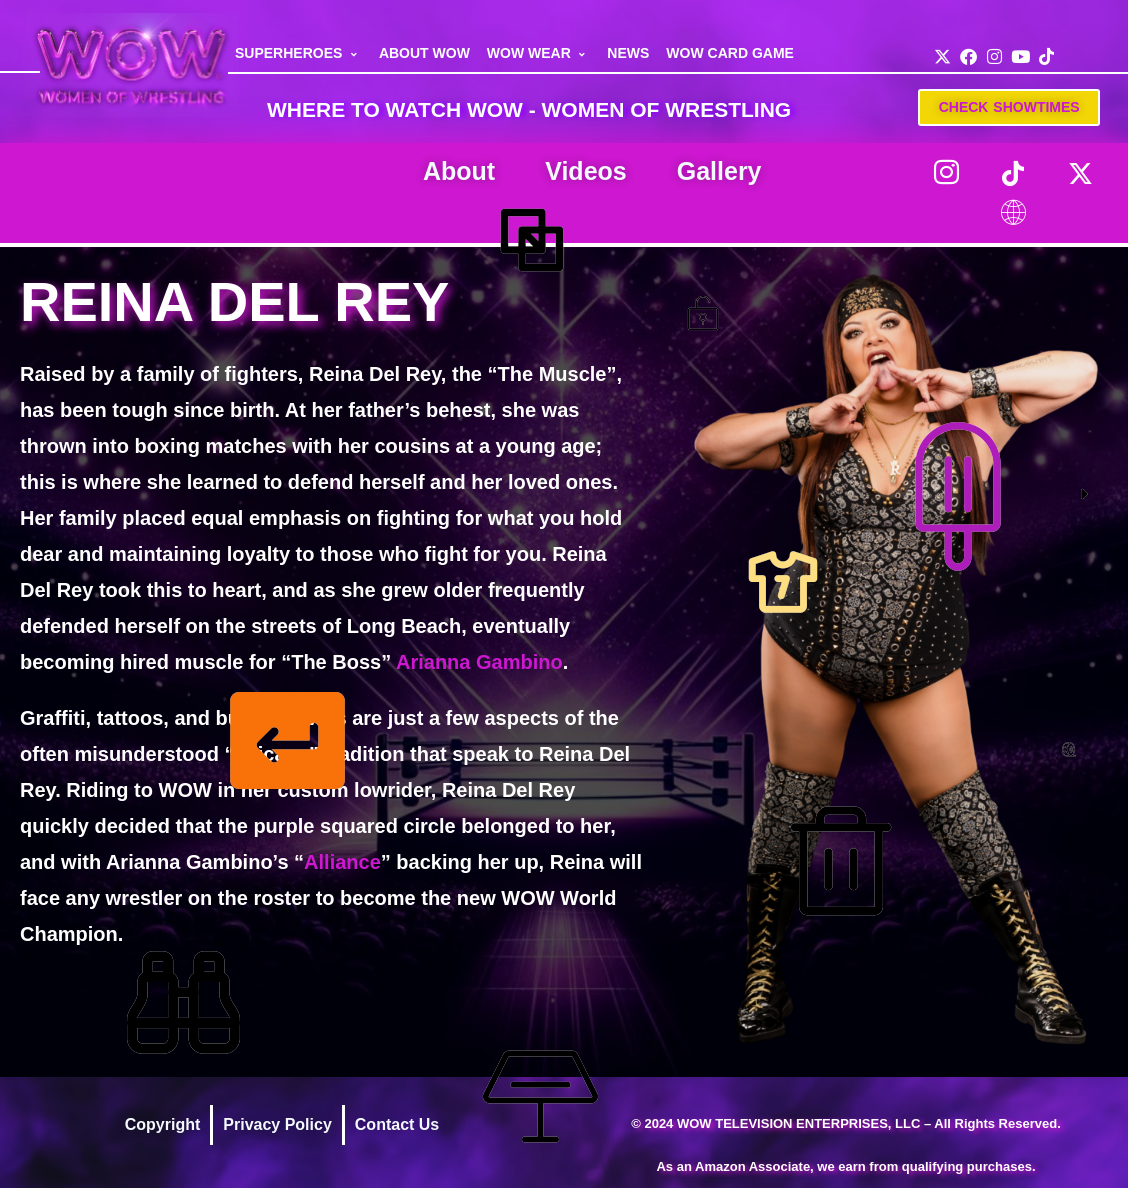 The width and height of the screenshot is (1128, 1188). I want to click on select team jersey or player number, so click(783, 582).